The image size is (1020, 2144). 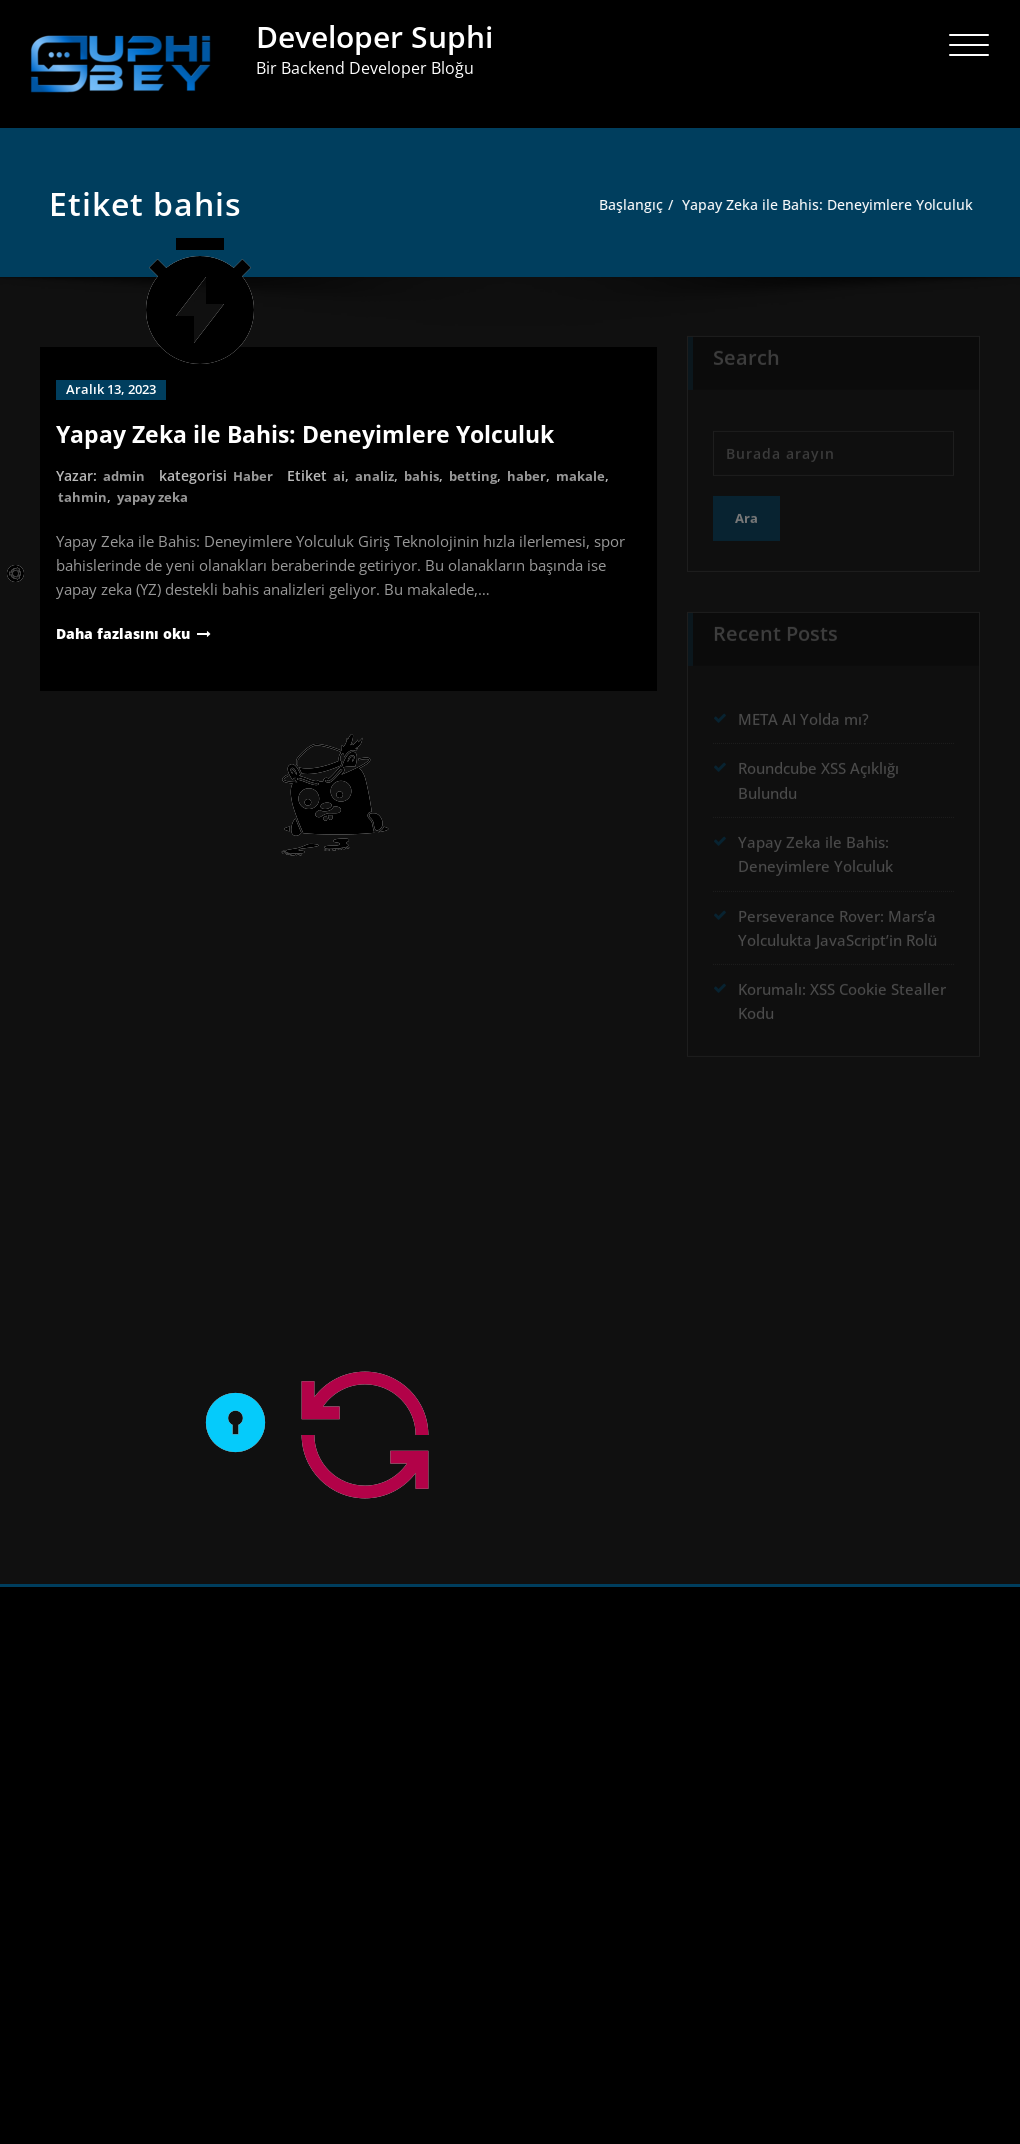 I want to click on start a quick timer or speed countdown, so click(x=200, y=304).